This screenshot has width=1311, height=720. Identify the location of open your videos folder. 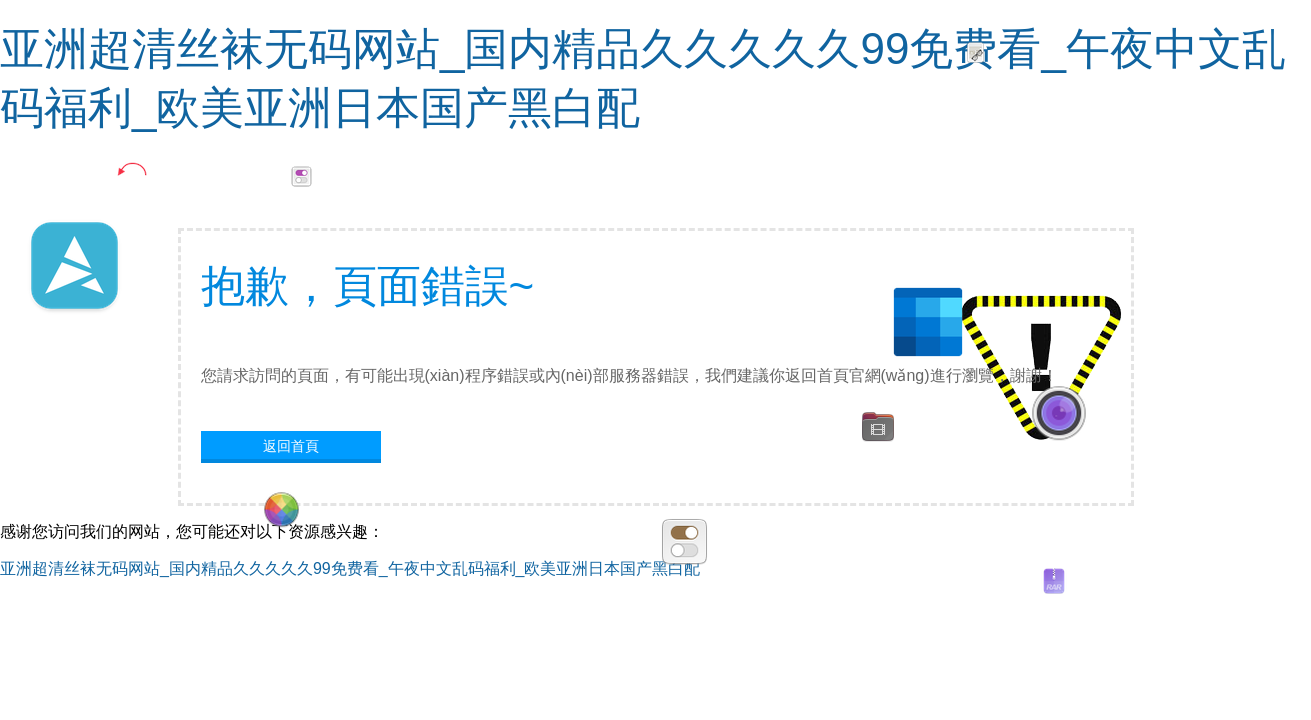
(878, 426).